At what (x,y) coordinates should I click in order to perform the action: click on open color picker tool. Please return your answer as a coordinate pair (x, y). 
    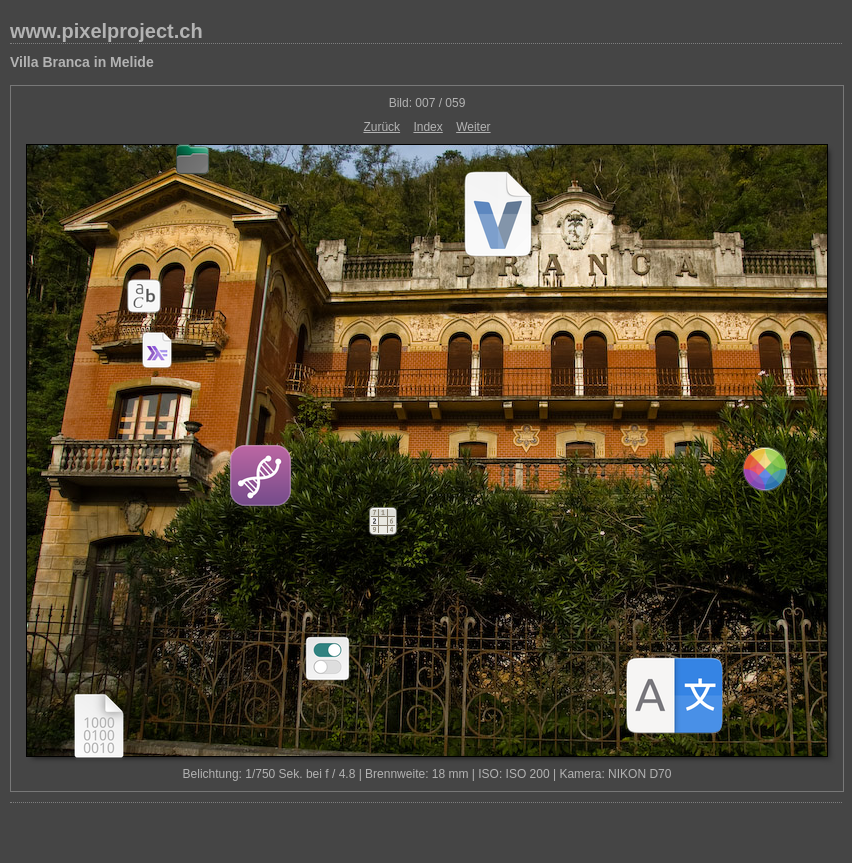
    Looking at the image, I should click on (765, 469).